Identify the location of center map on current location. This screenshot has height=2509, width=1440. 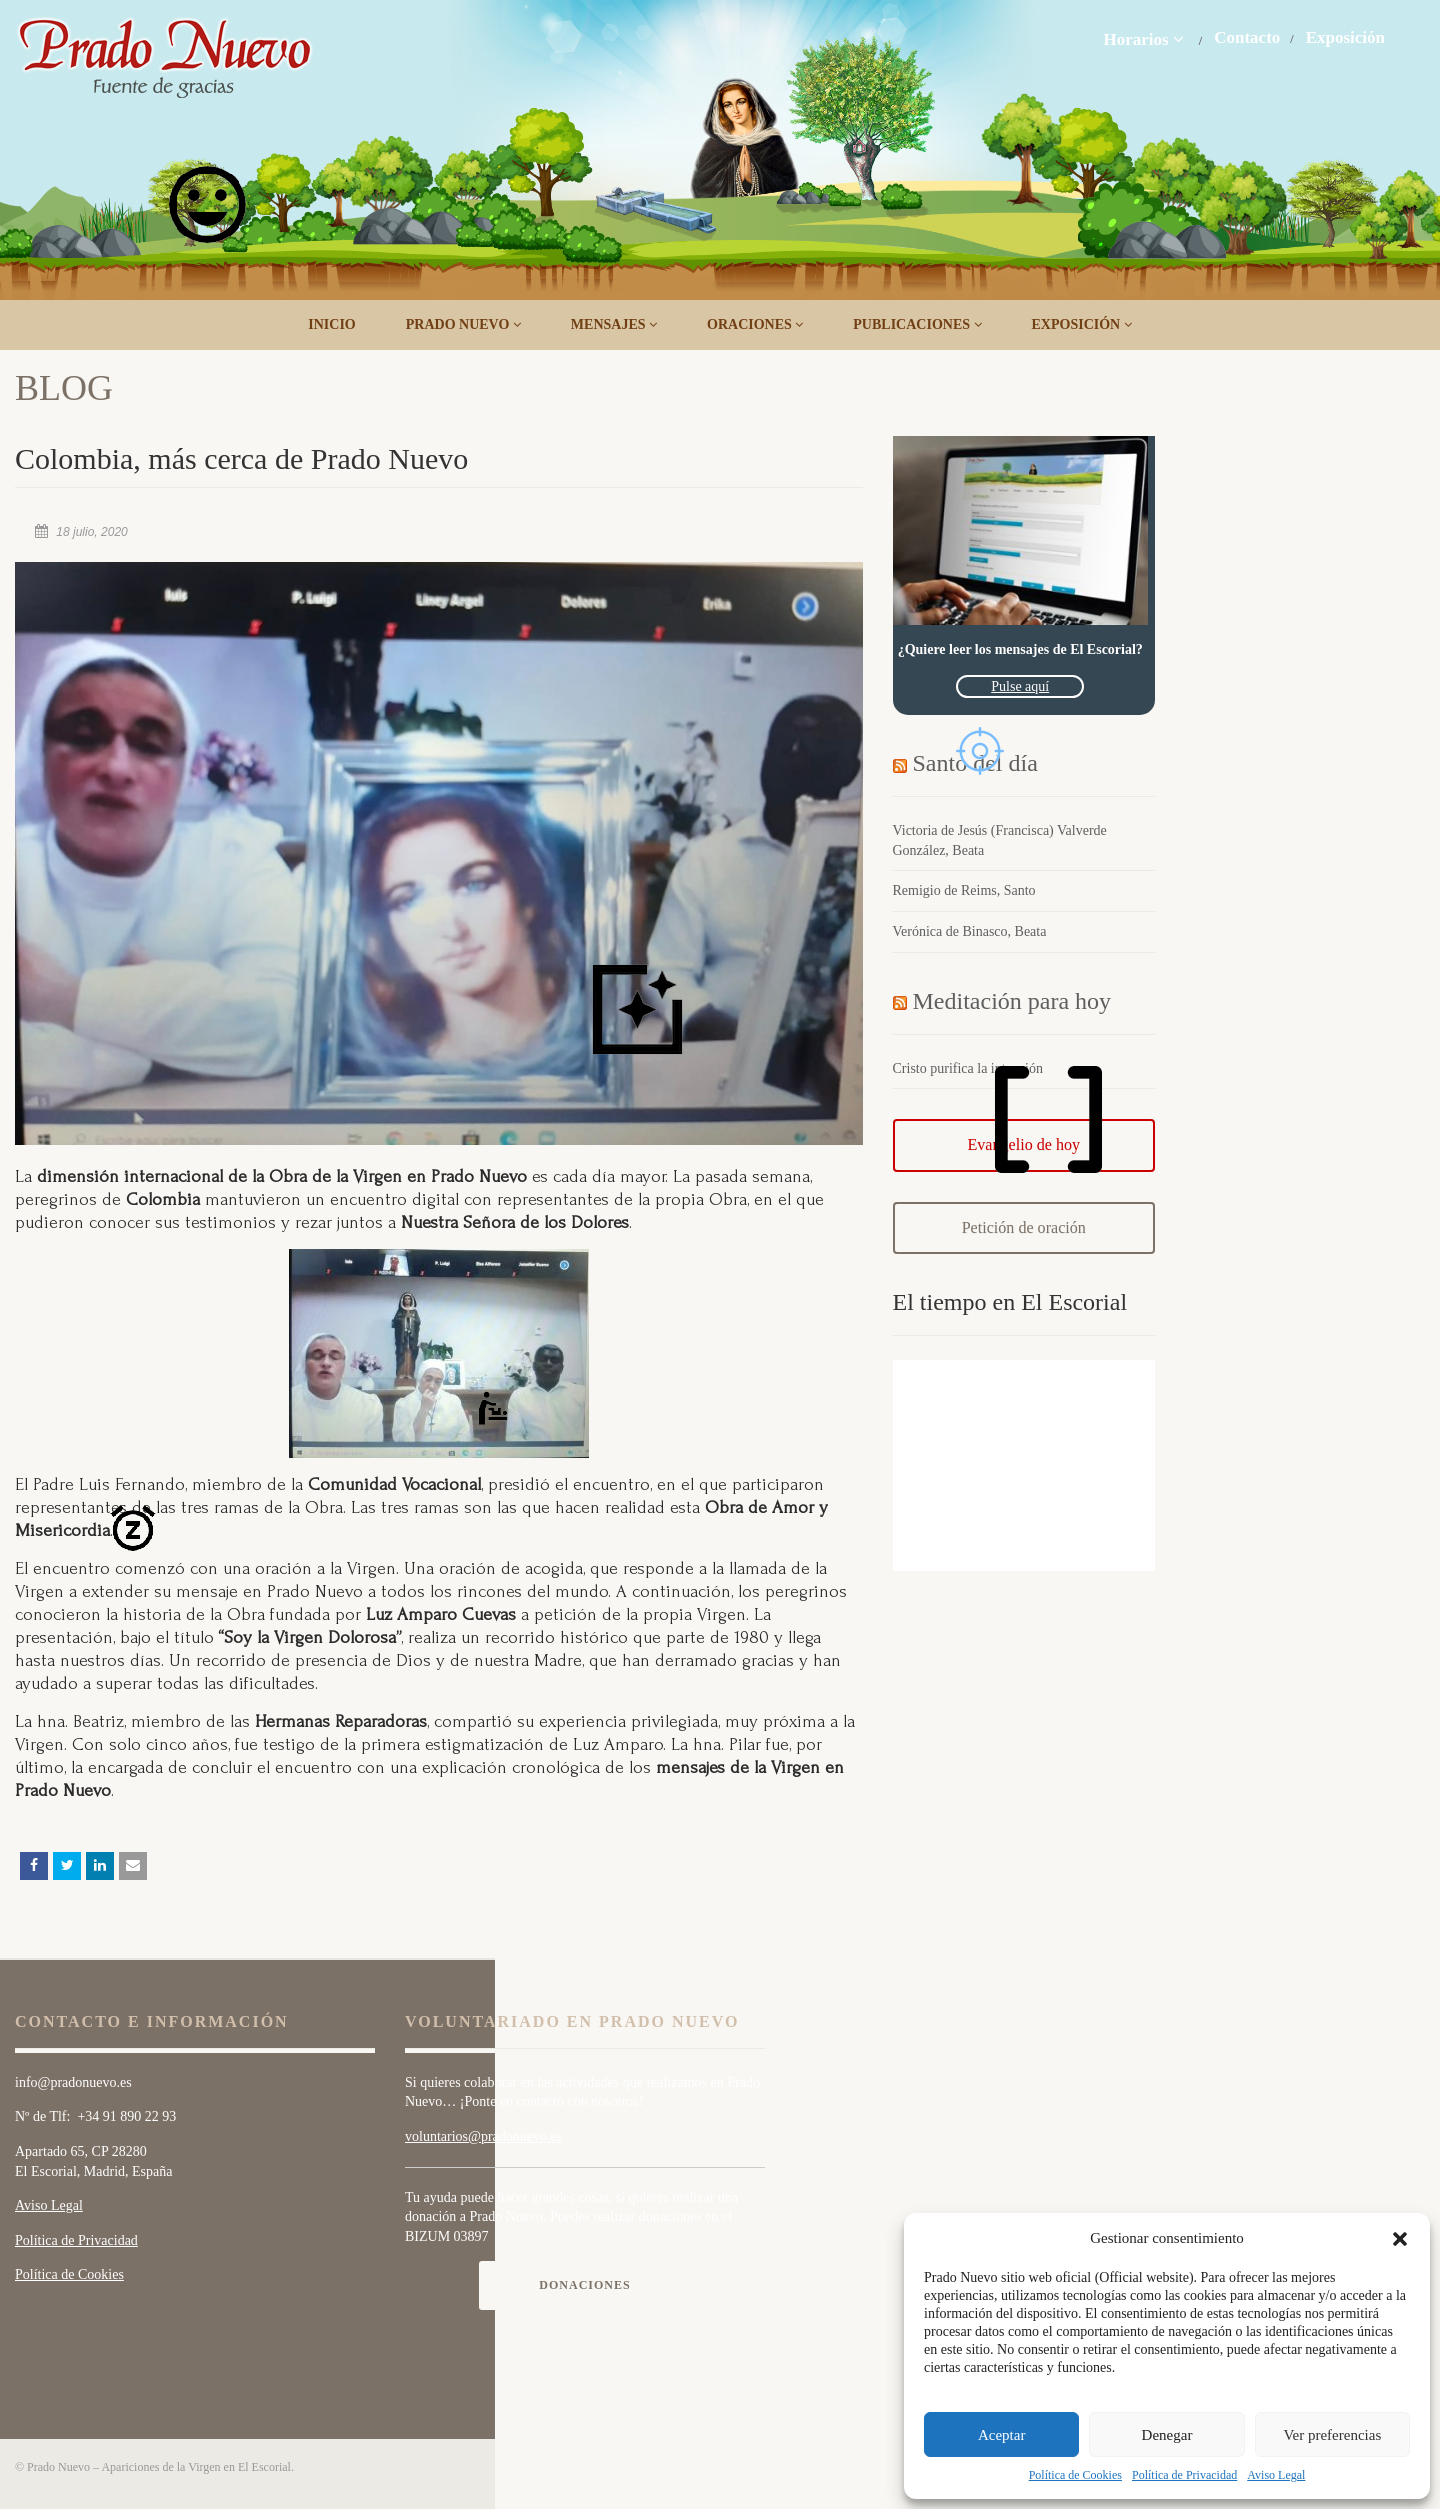
(980, 751).